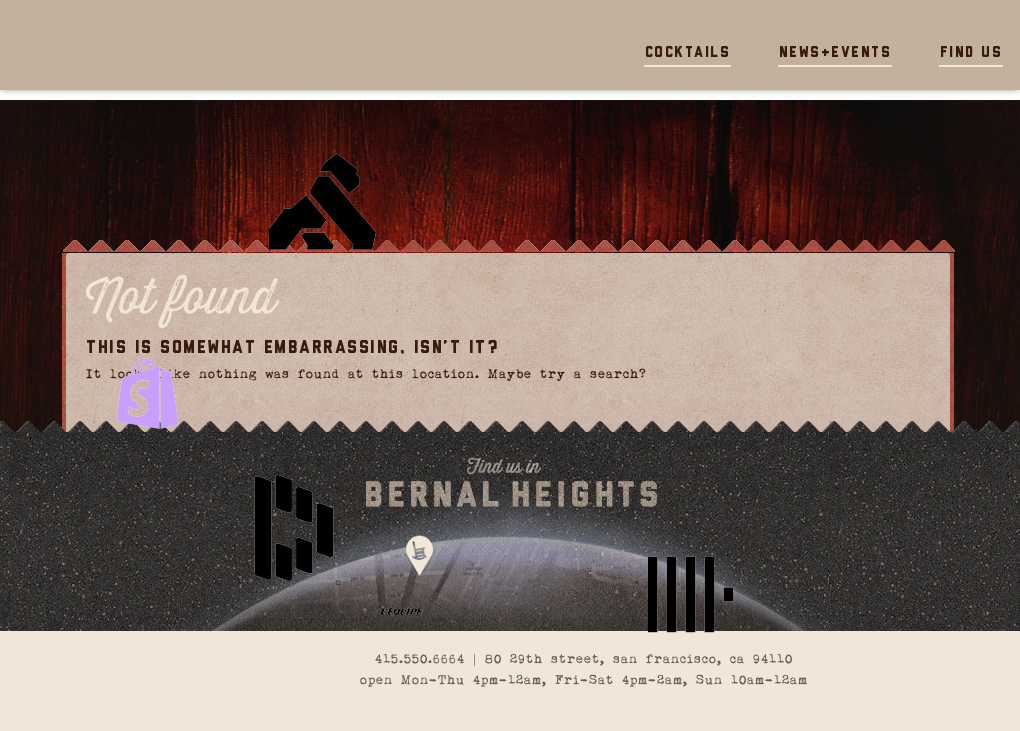 The width and height of the screenshot is (1020, 731). I want to click on link to L'Équipe sports news website, so click(401, 611).